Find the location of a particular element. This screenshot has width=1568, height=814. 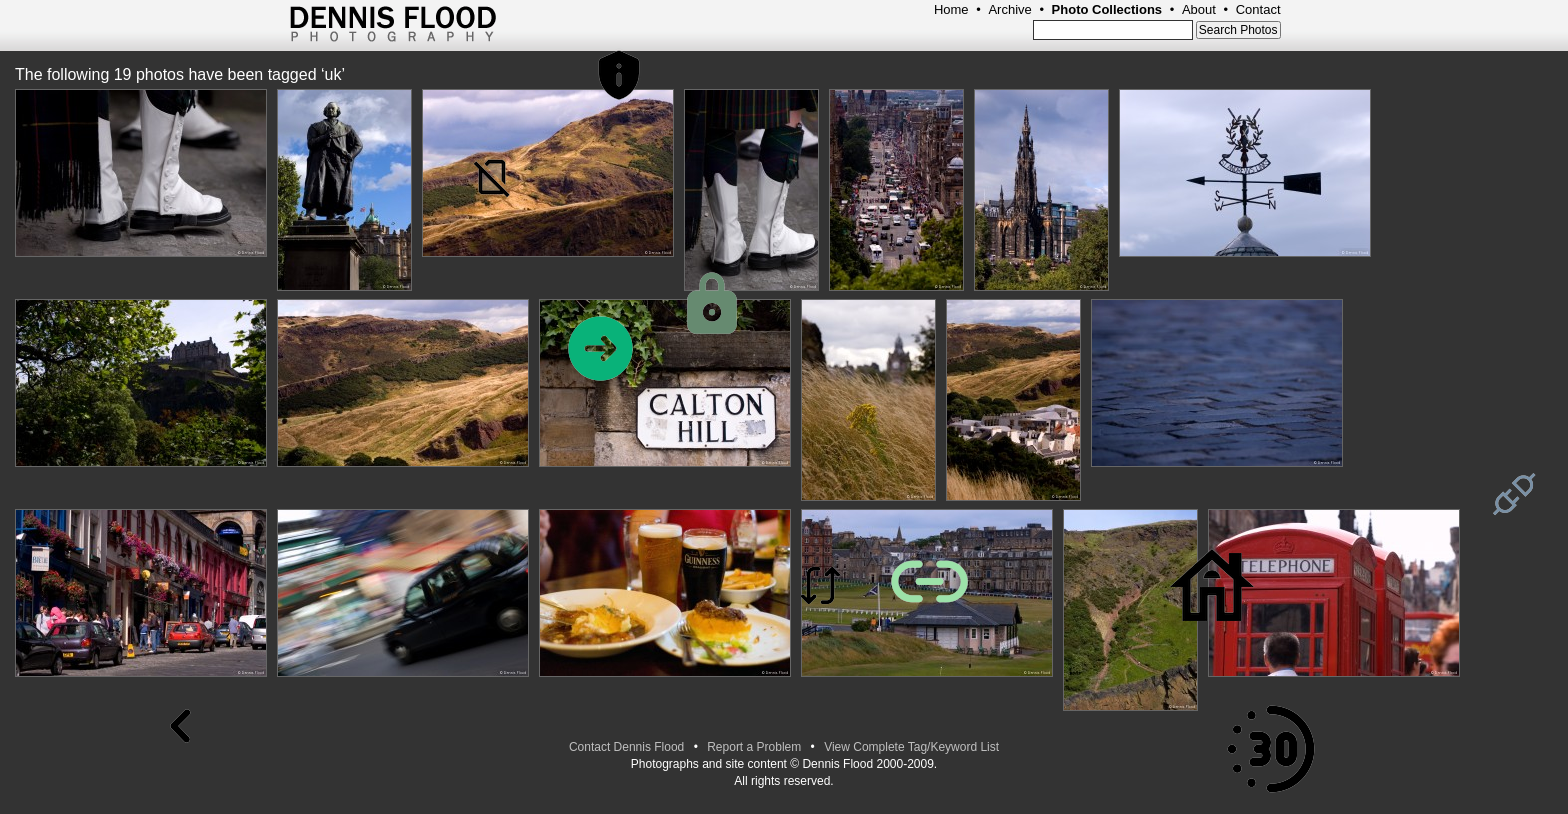

lock or secure this item is located at coordinates (712, 303).